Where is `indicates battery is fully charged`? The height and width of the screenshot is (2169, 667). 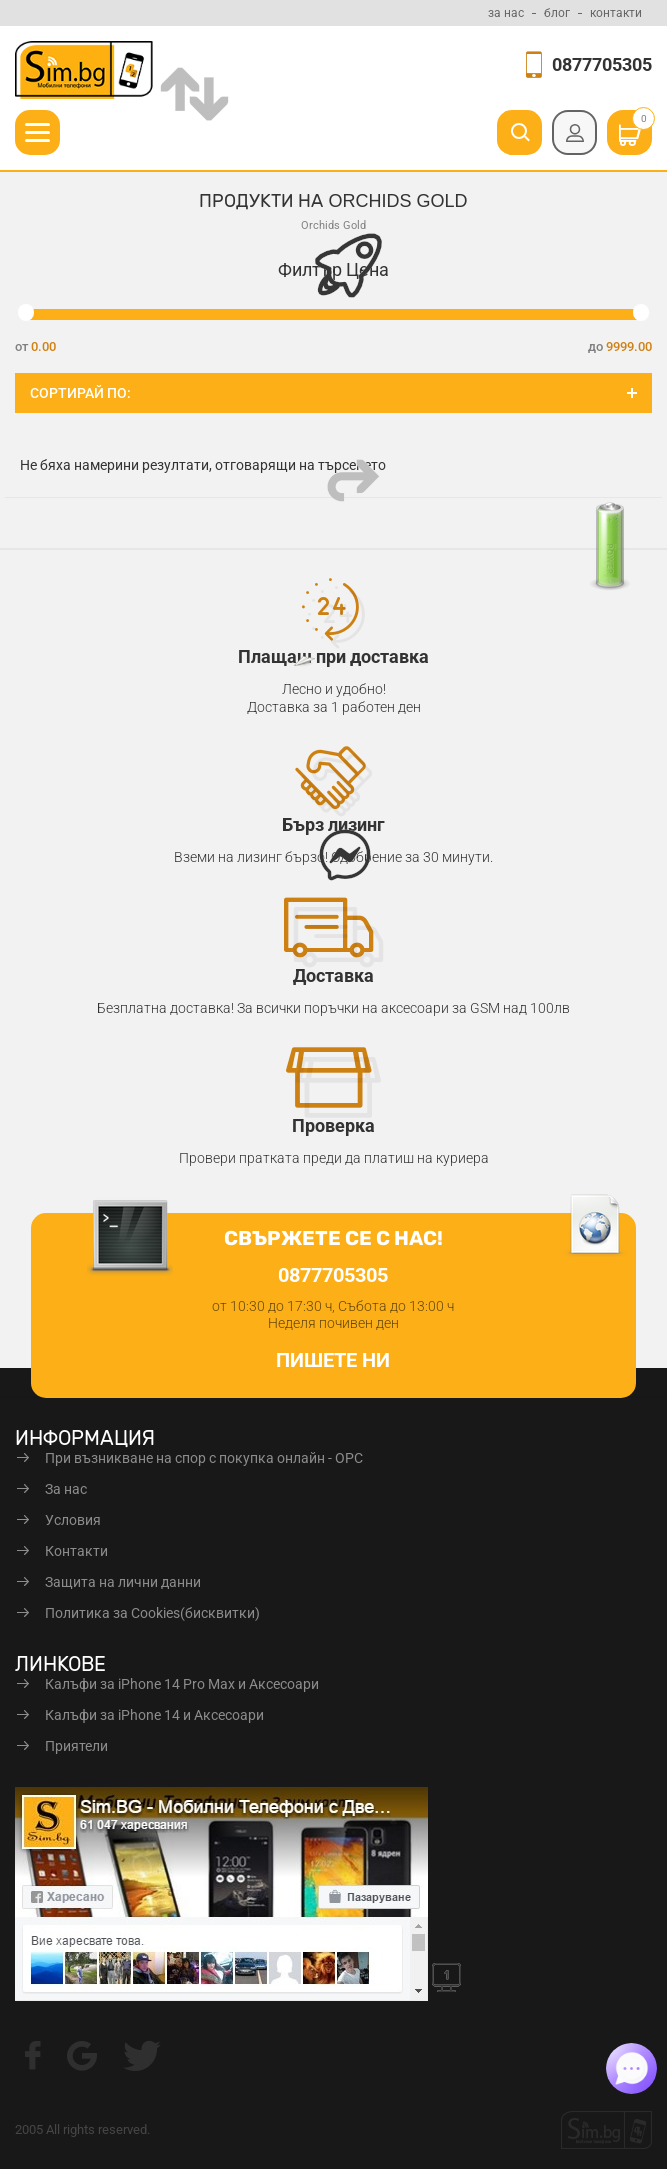 indicates battery is fully charged is located at coordinates (610, 547).